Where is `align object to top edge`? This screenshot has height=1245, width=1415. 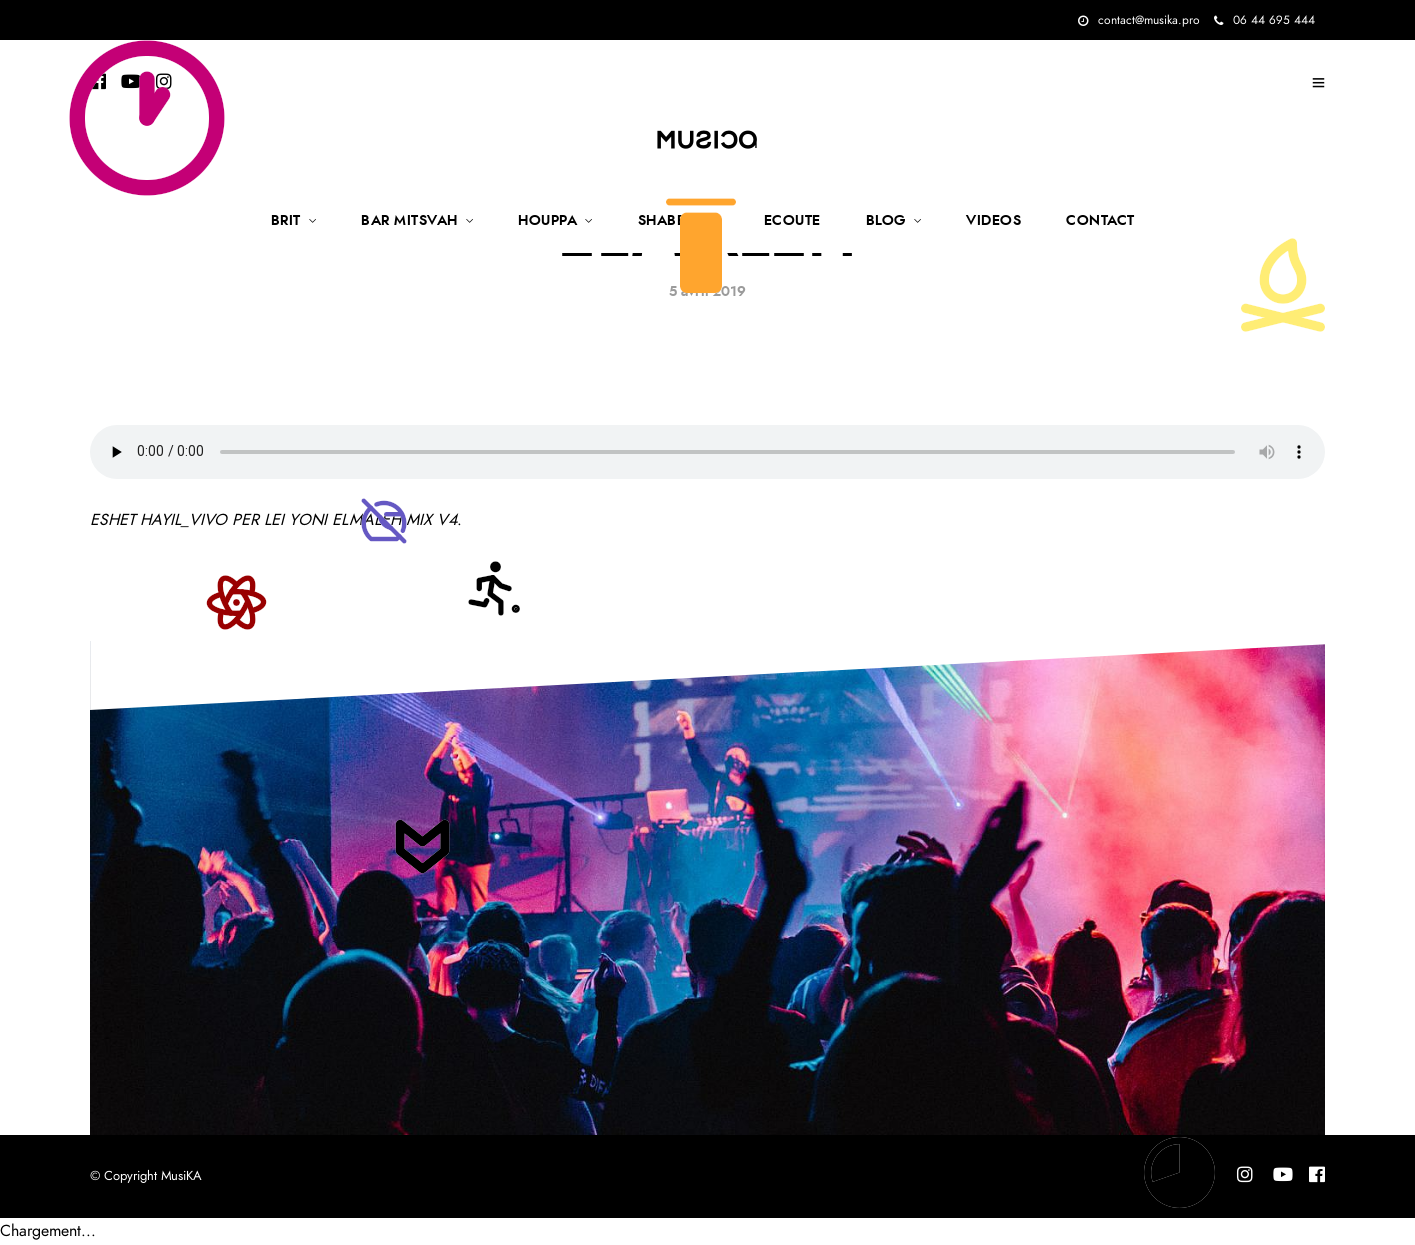 align object to top edge is located at coordinates (701, 244).